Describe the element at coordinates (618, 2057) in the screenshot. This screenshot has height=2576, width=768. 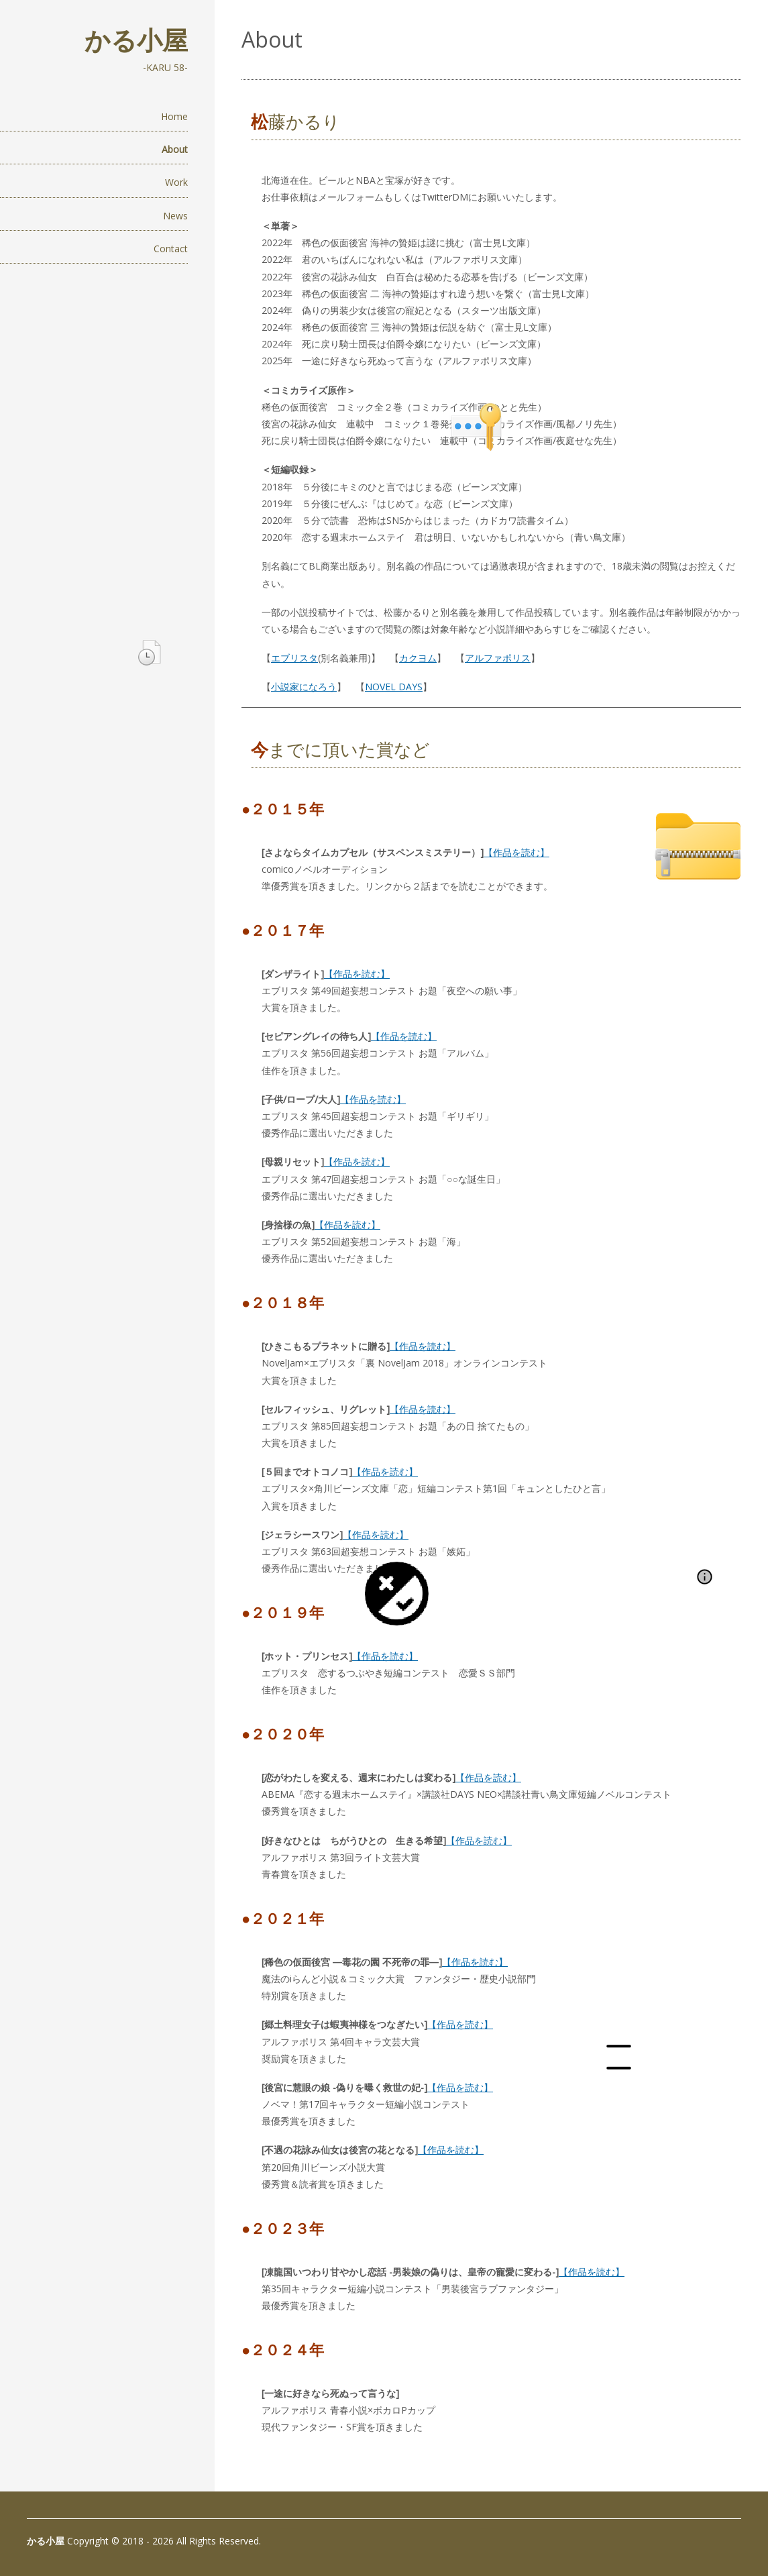
I see `switch to large or spacious list view` at that location.